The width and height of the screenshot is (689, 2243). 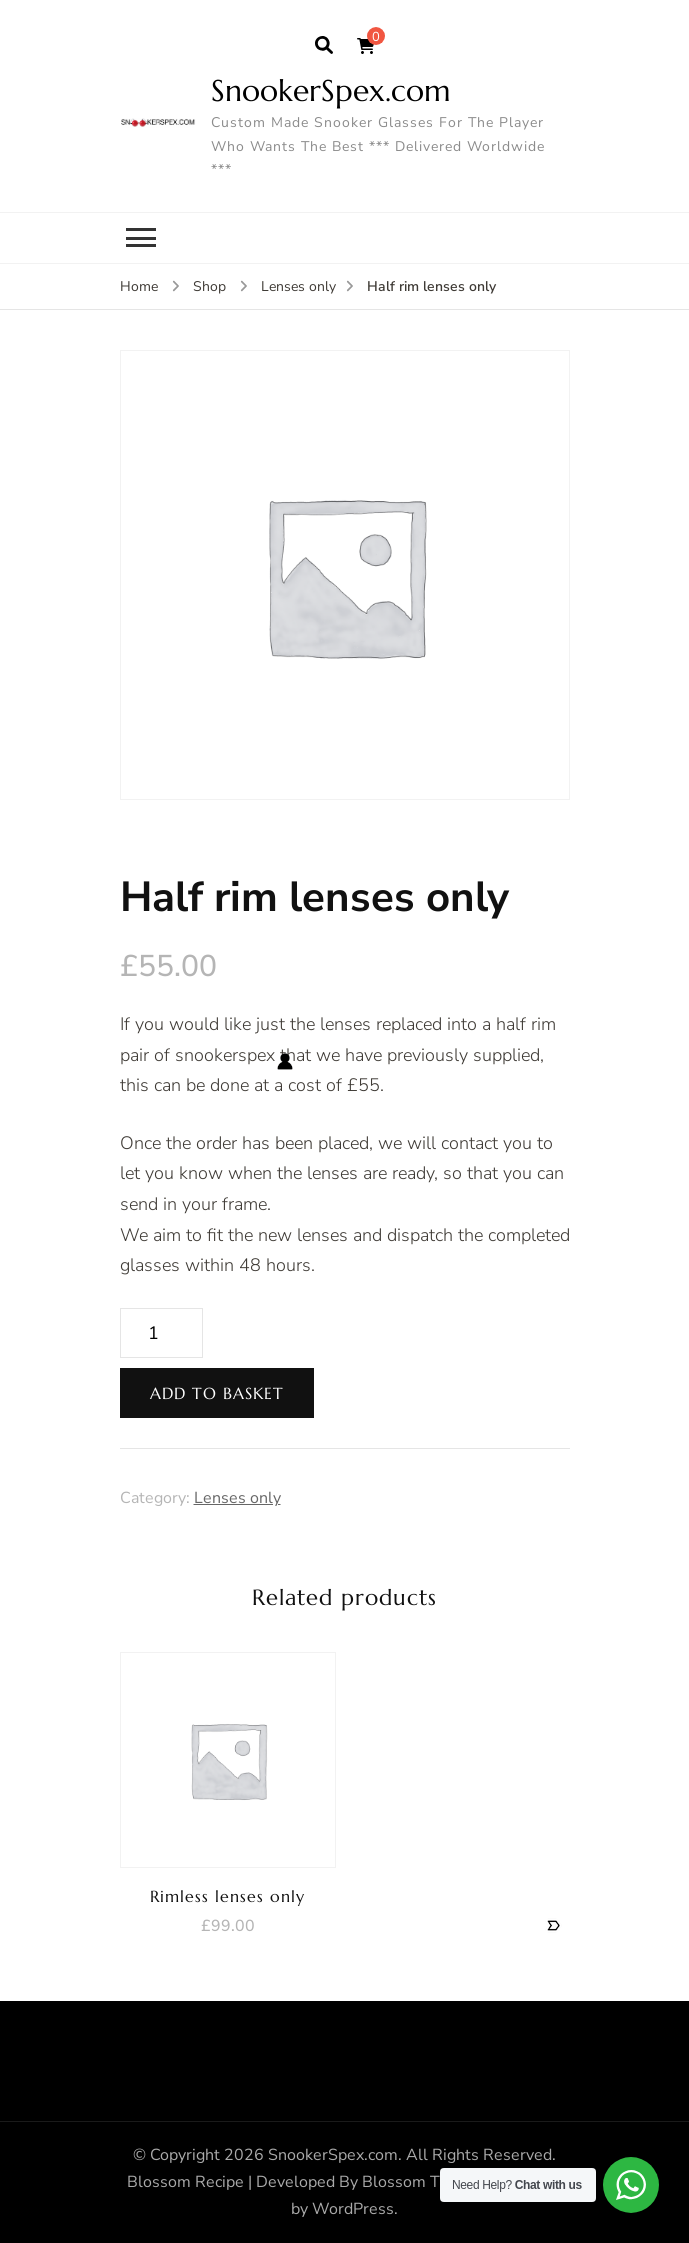 What do you see at coordinates (285, 1062) in the screenshot?
I see `view your profile` at bounding box center [285, 1062].